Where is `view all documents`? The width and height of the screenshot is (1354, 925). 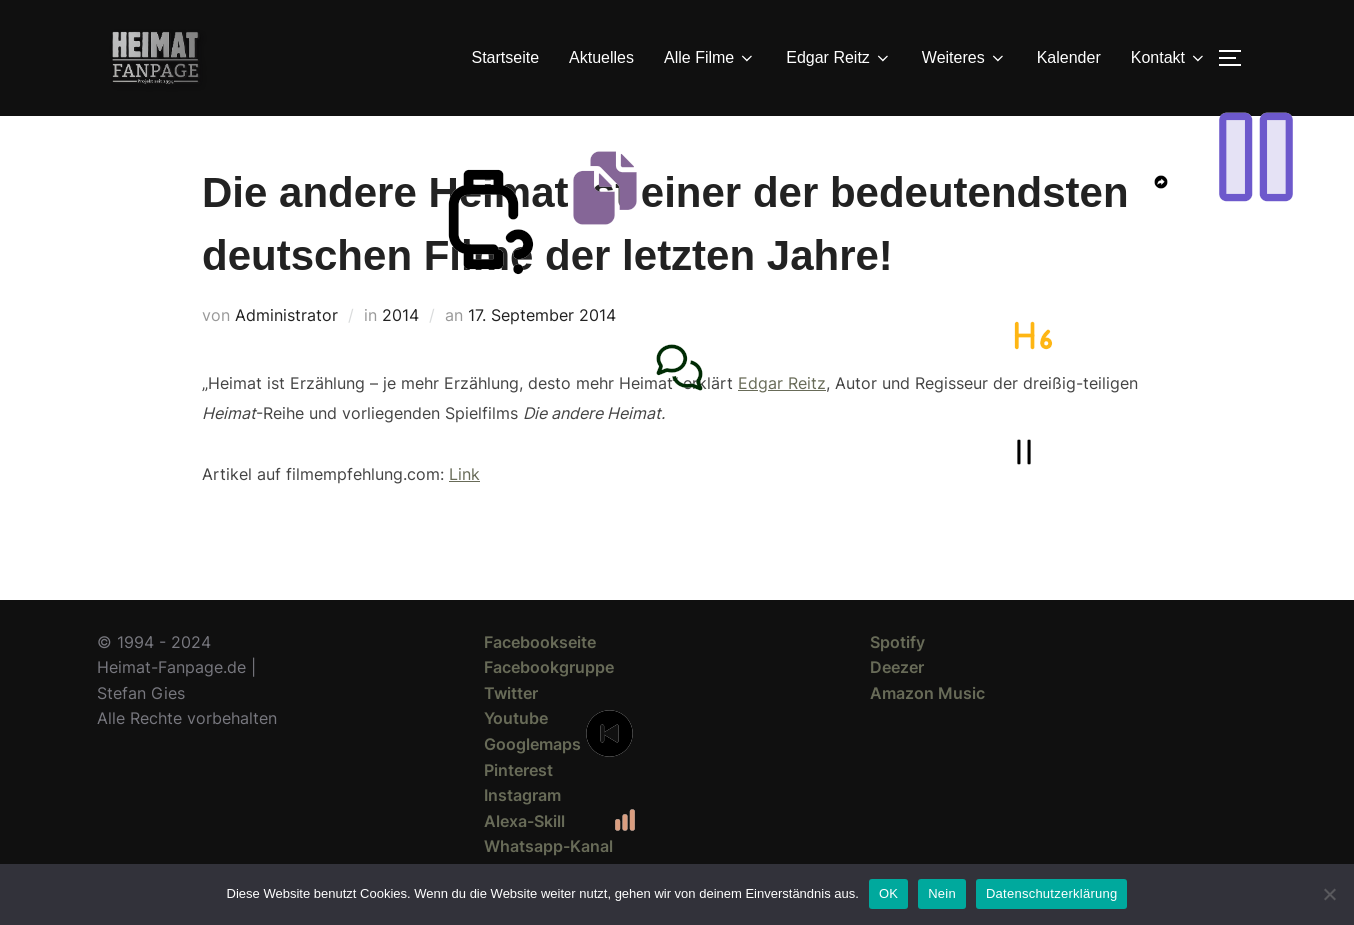 view all documents is located at coordinates (605, 188).